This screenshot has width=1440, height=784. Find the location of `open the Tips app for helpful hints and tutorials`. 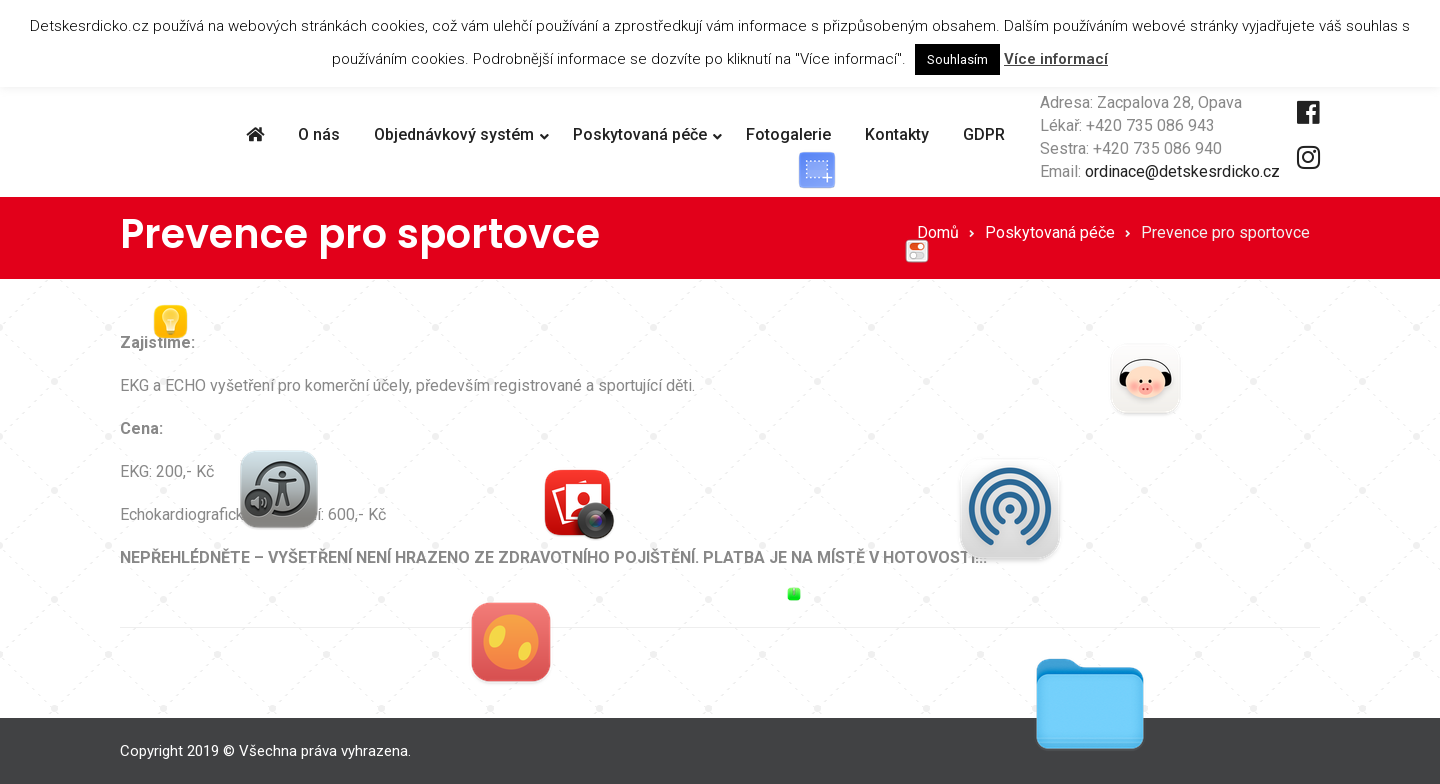

open the Tips app for helpful hints and tutorials is located at coordinates (170, 321).